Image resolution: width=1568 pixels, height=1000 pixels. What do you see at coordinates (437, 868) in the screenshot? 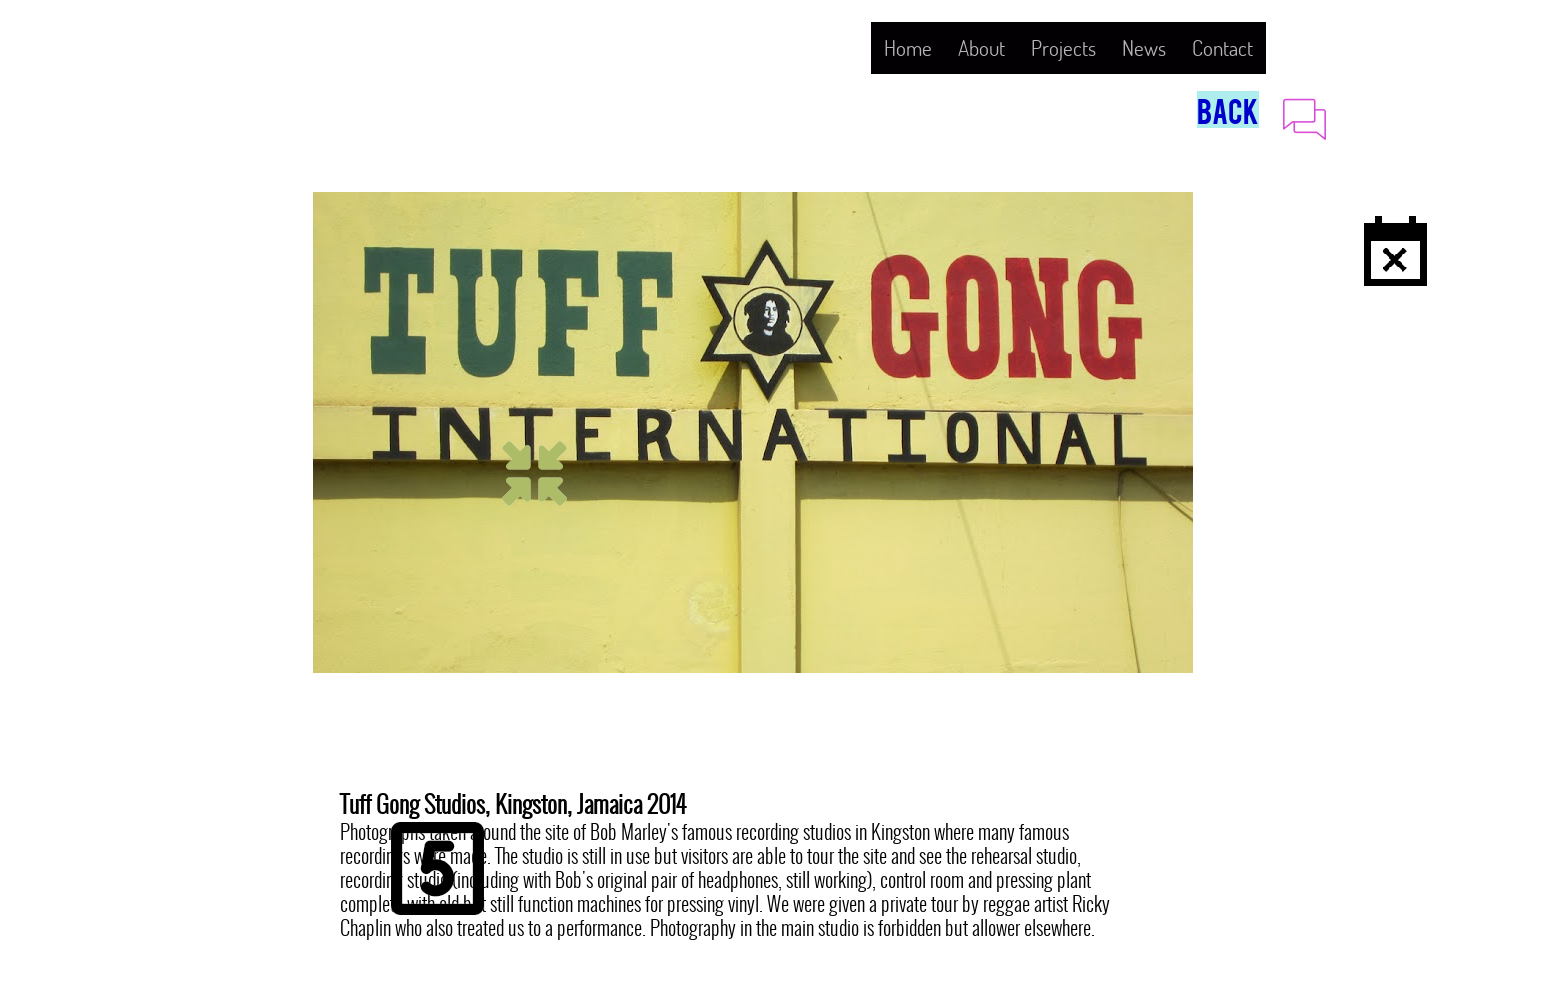
I see `indicates step 5 in a numbered process` at bounding box center [437, 868].